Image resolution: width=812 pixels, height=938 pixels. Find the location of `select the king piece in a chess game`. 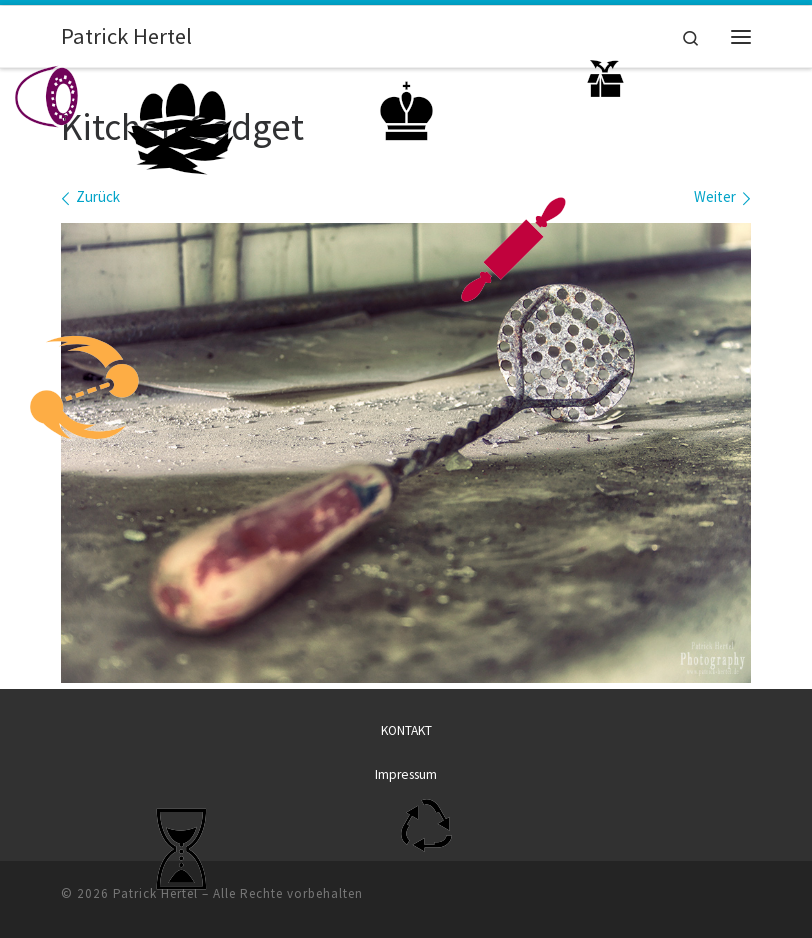

select the king piece in a chess game is located at coordinates (406, 109).